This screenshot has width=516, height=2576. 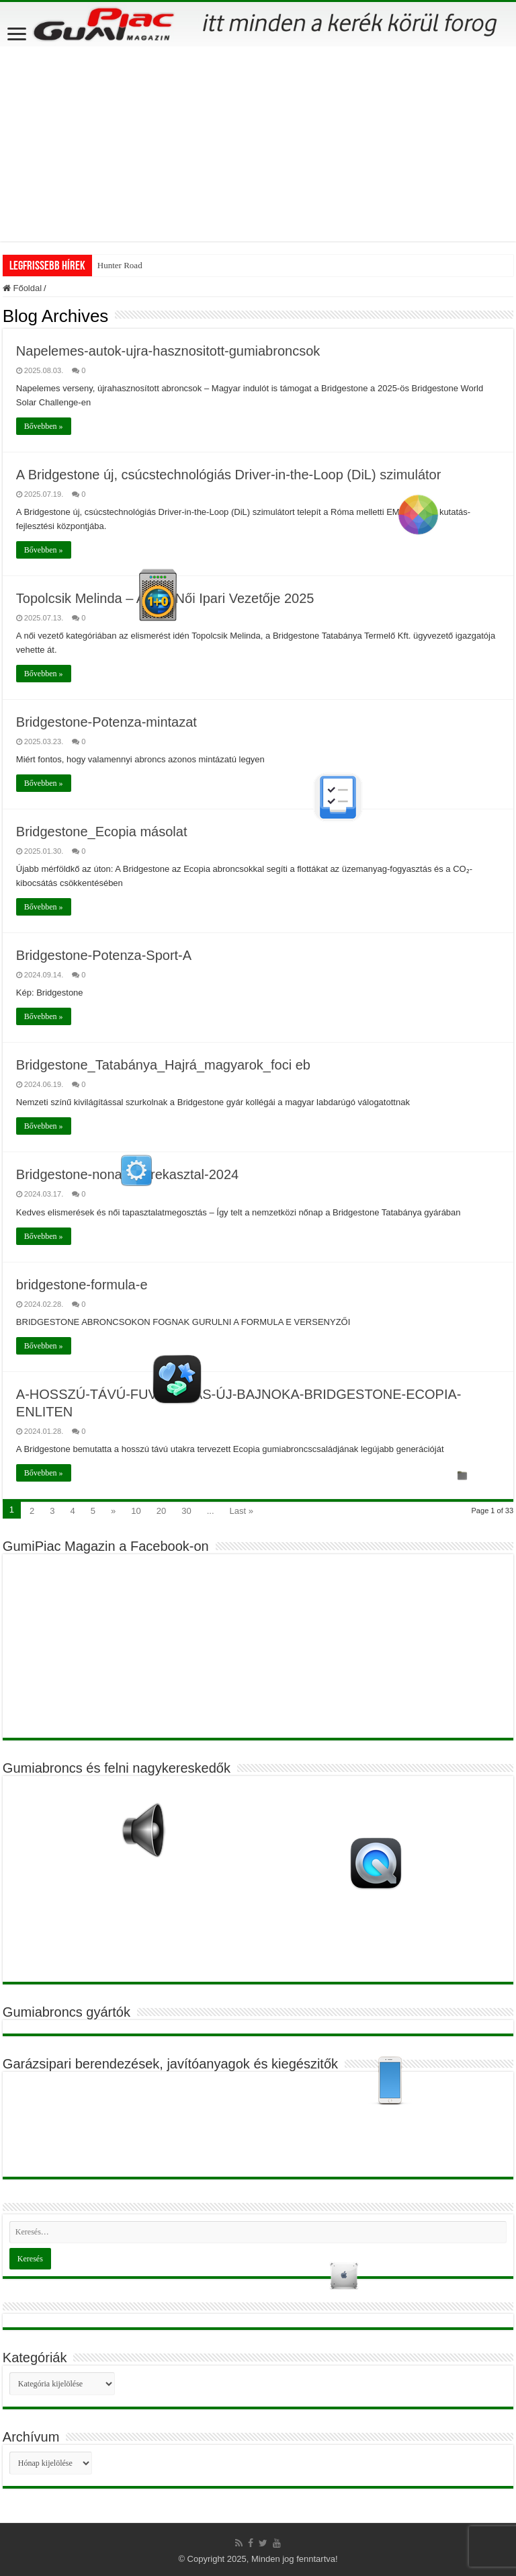 I want to click on open QuickTime Player to watch videos, so click(x=376, y=1863).